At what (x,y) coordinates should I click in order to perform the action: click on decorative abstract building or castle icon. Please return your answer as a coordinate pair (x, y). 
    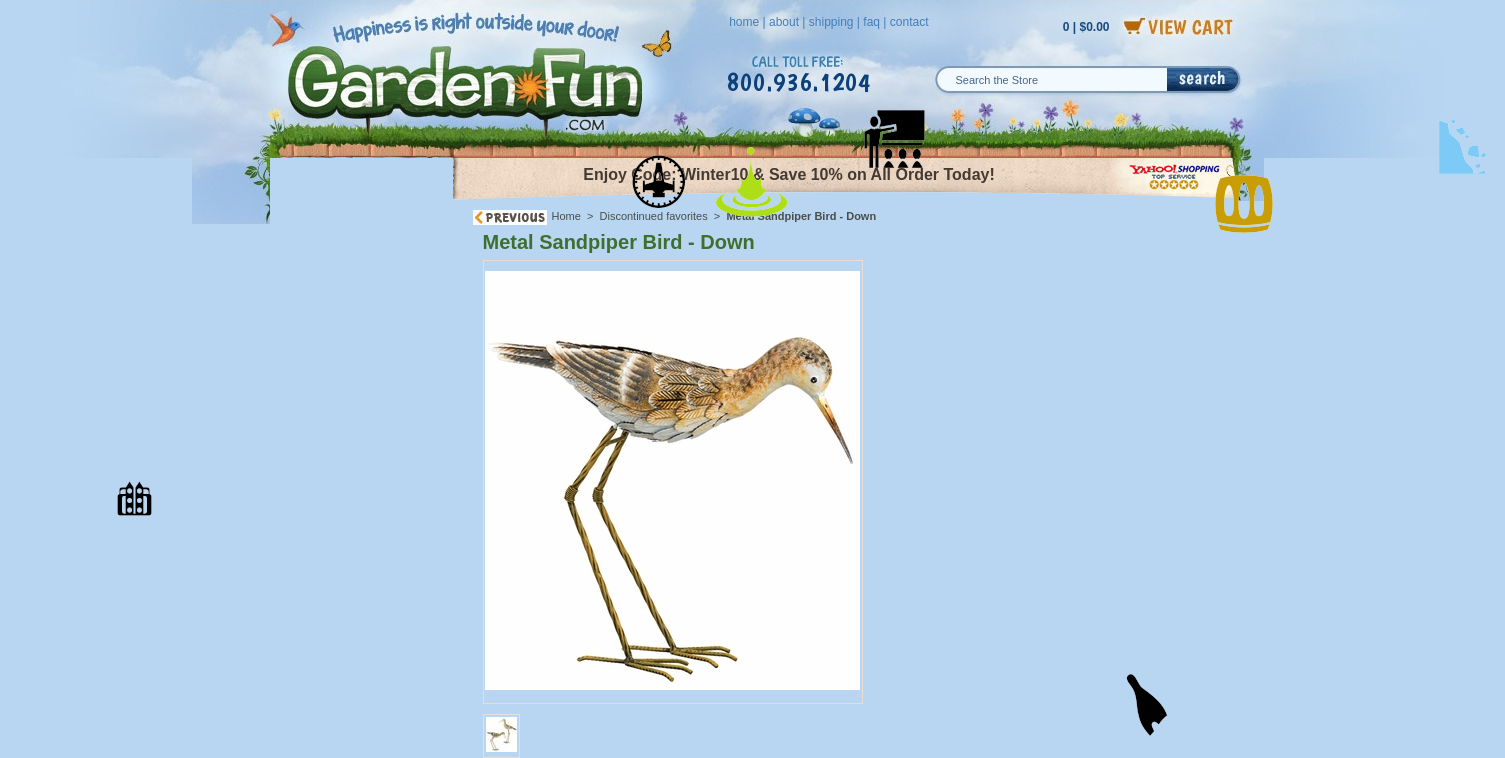
    Looking at the image, I should click on (134, 498).